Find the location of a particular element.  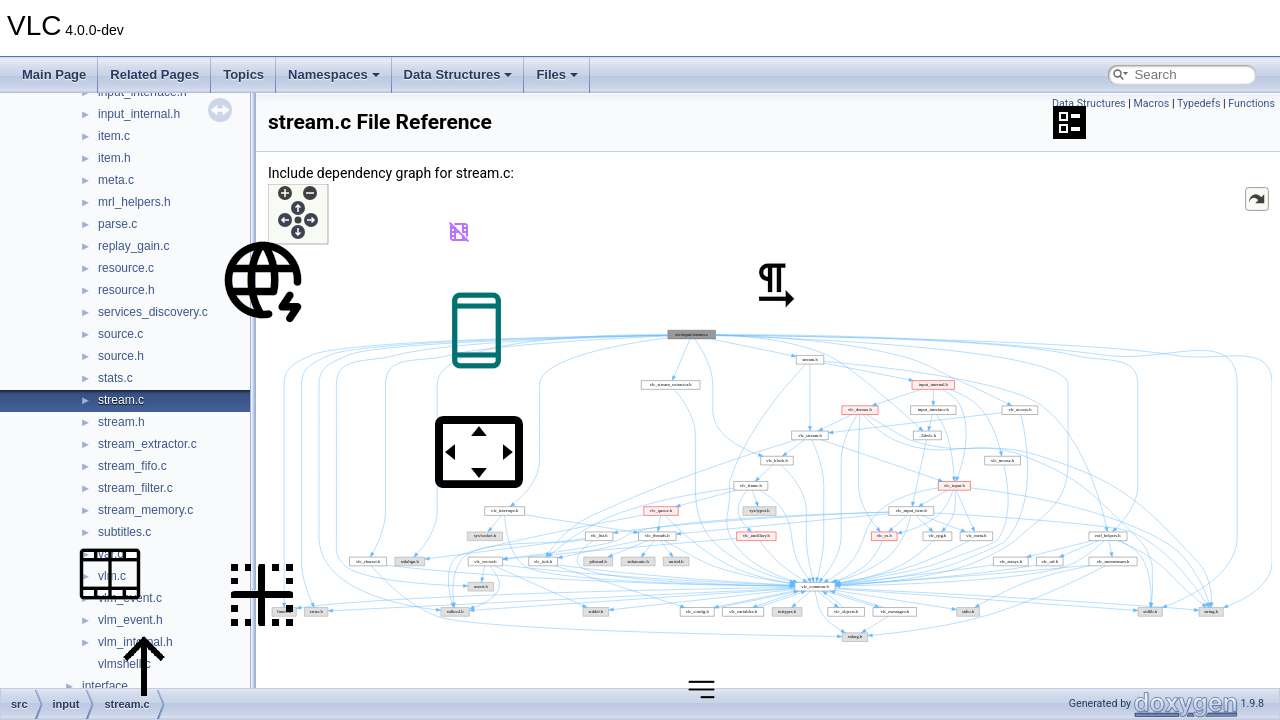

switch to mobile view is located at coordinates (476, 330).